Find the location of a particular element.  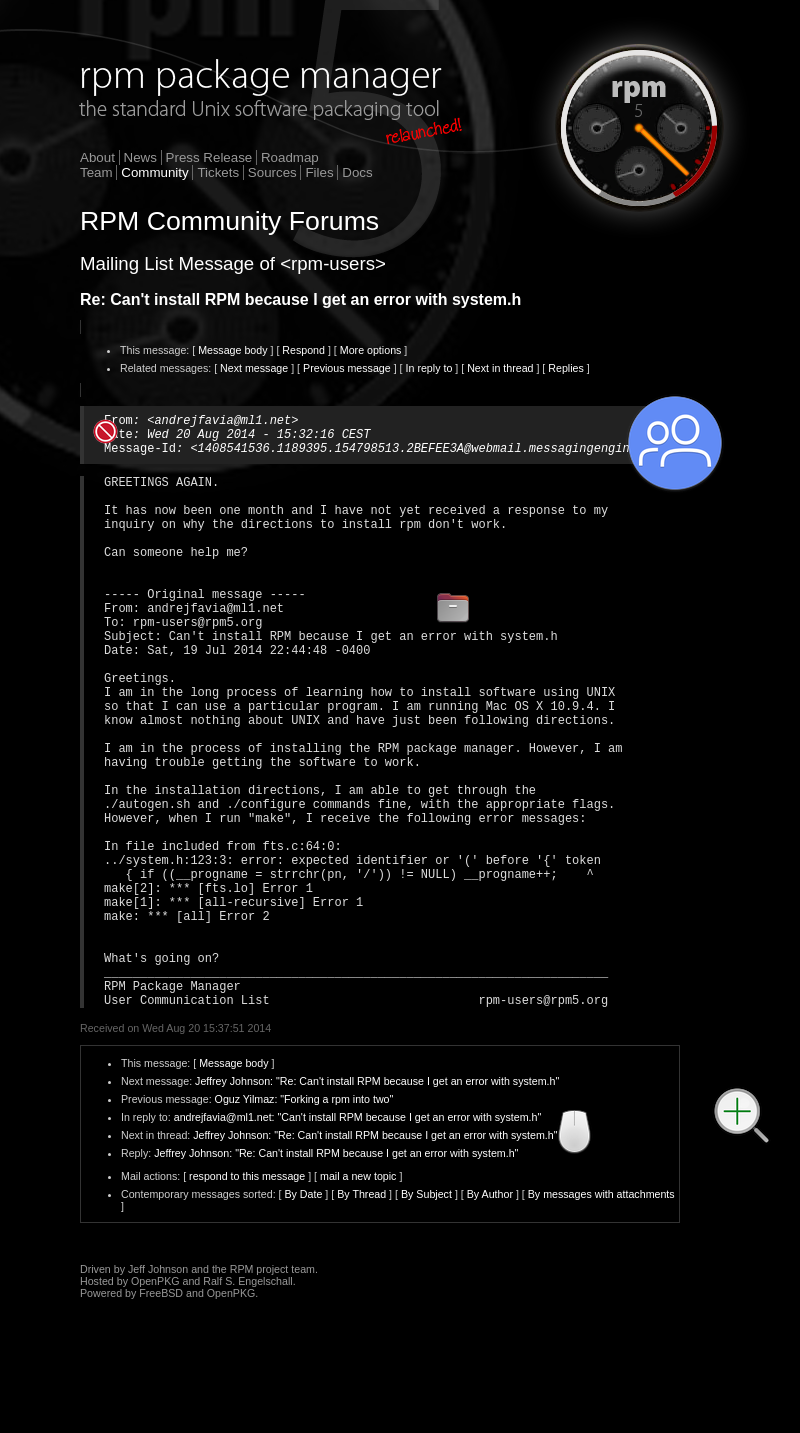

open the nautilus file manager is located at coordinates (453, 607).